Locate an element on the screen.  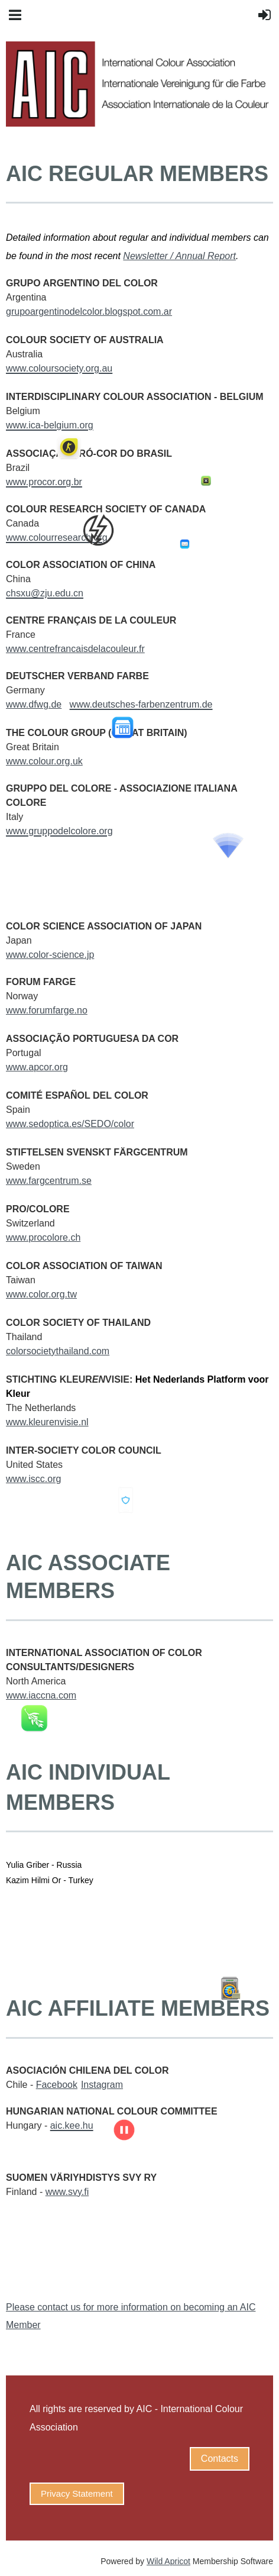
access thunderbolt port settings is located at coordinates (98, 530).